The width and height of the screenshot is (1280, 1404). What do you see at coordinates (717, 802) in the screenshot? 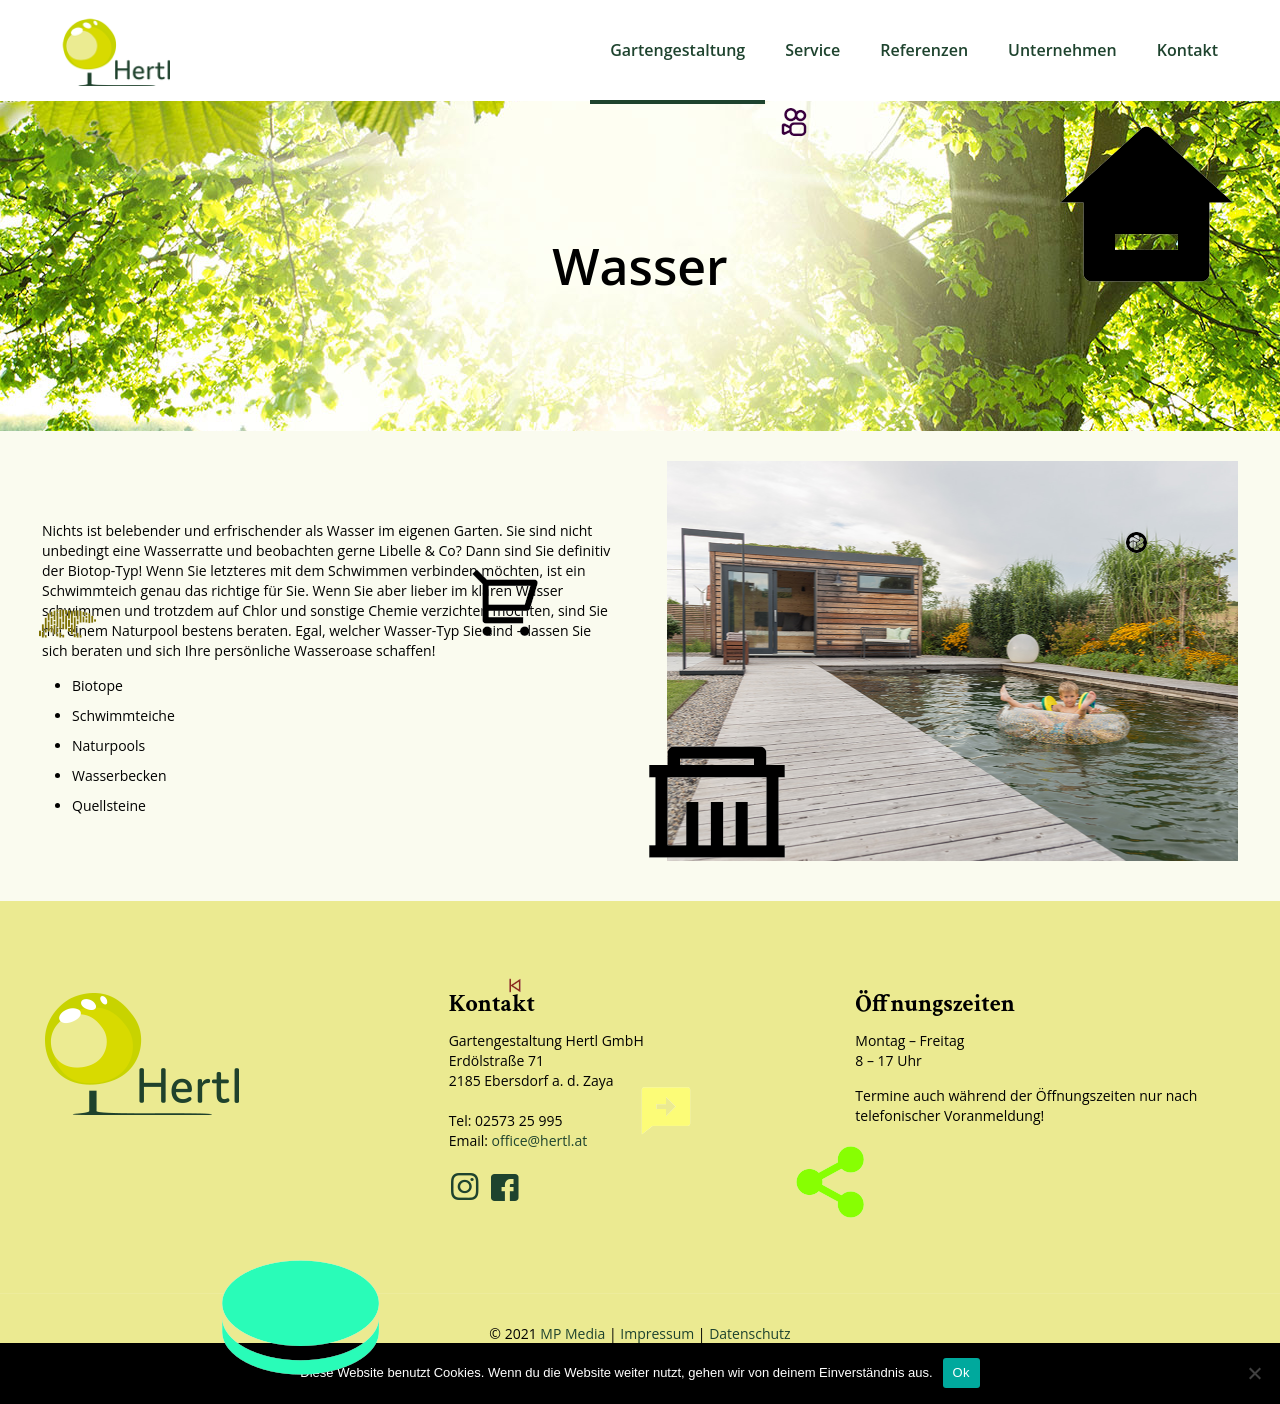
I see `access government services` at bounding box center [717, 802].